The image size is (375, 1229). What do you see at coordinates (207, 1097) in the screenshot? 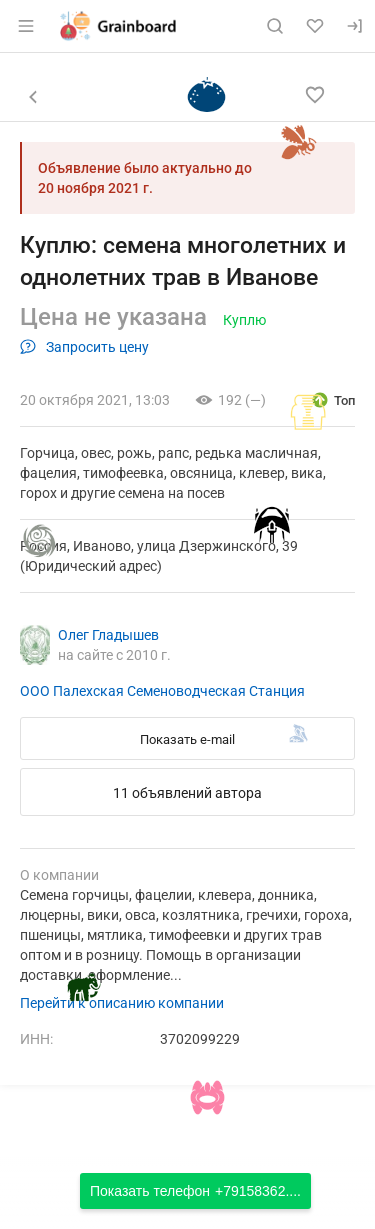
I see `decorative mask or carnival costume icon` at bounding box center [207, 1097].